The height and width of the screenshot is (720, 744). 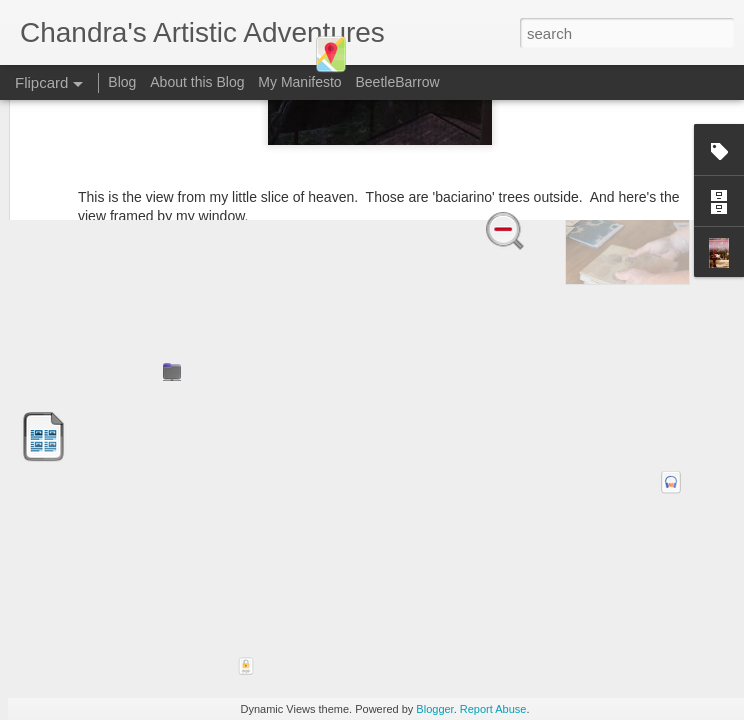 What do you see at coordinates (246, 666) in the screenshot?
I see `a pgp-encrypted file` at bounding box center [246, 666].